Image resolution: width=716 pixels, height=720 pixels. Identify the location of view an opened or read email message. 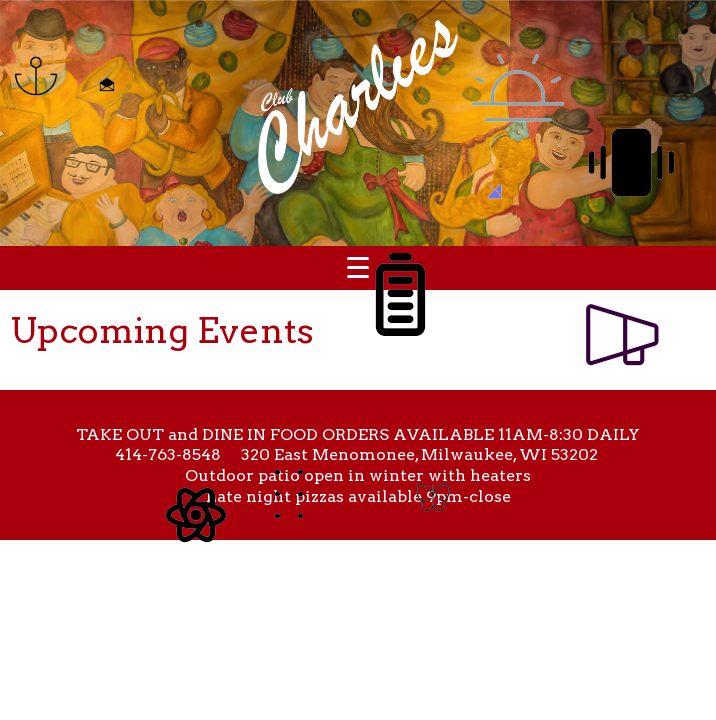
(107, 85).